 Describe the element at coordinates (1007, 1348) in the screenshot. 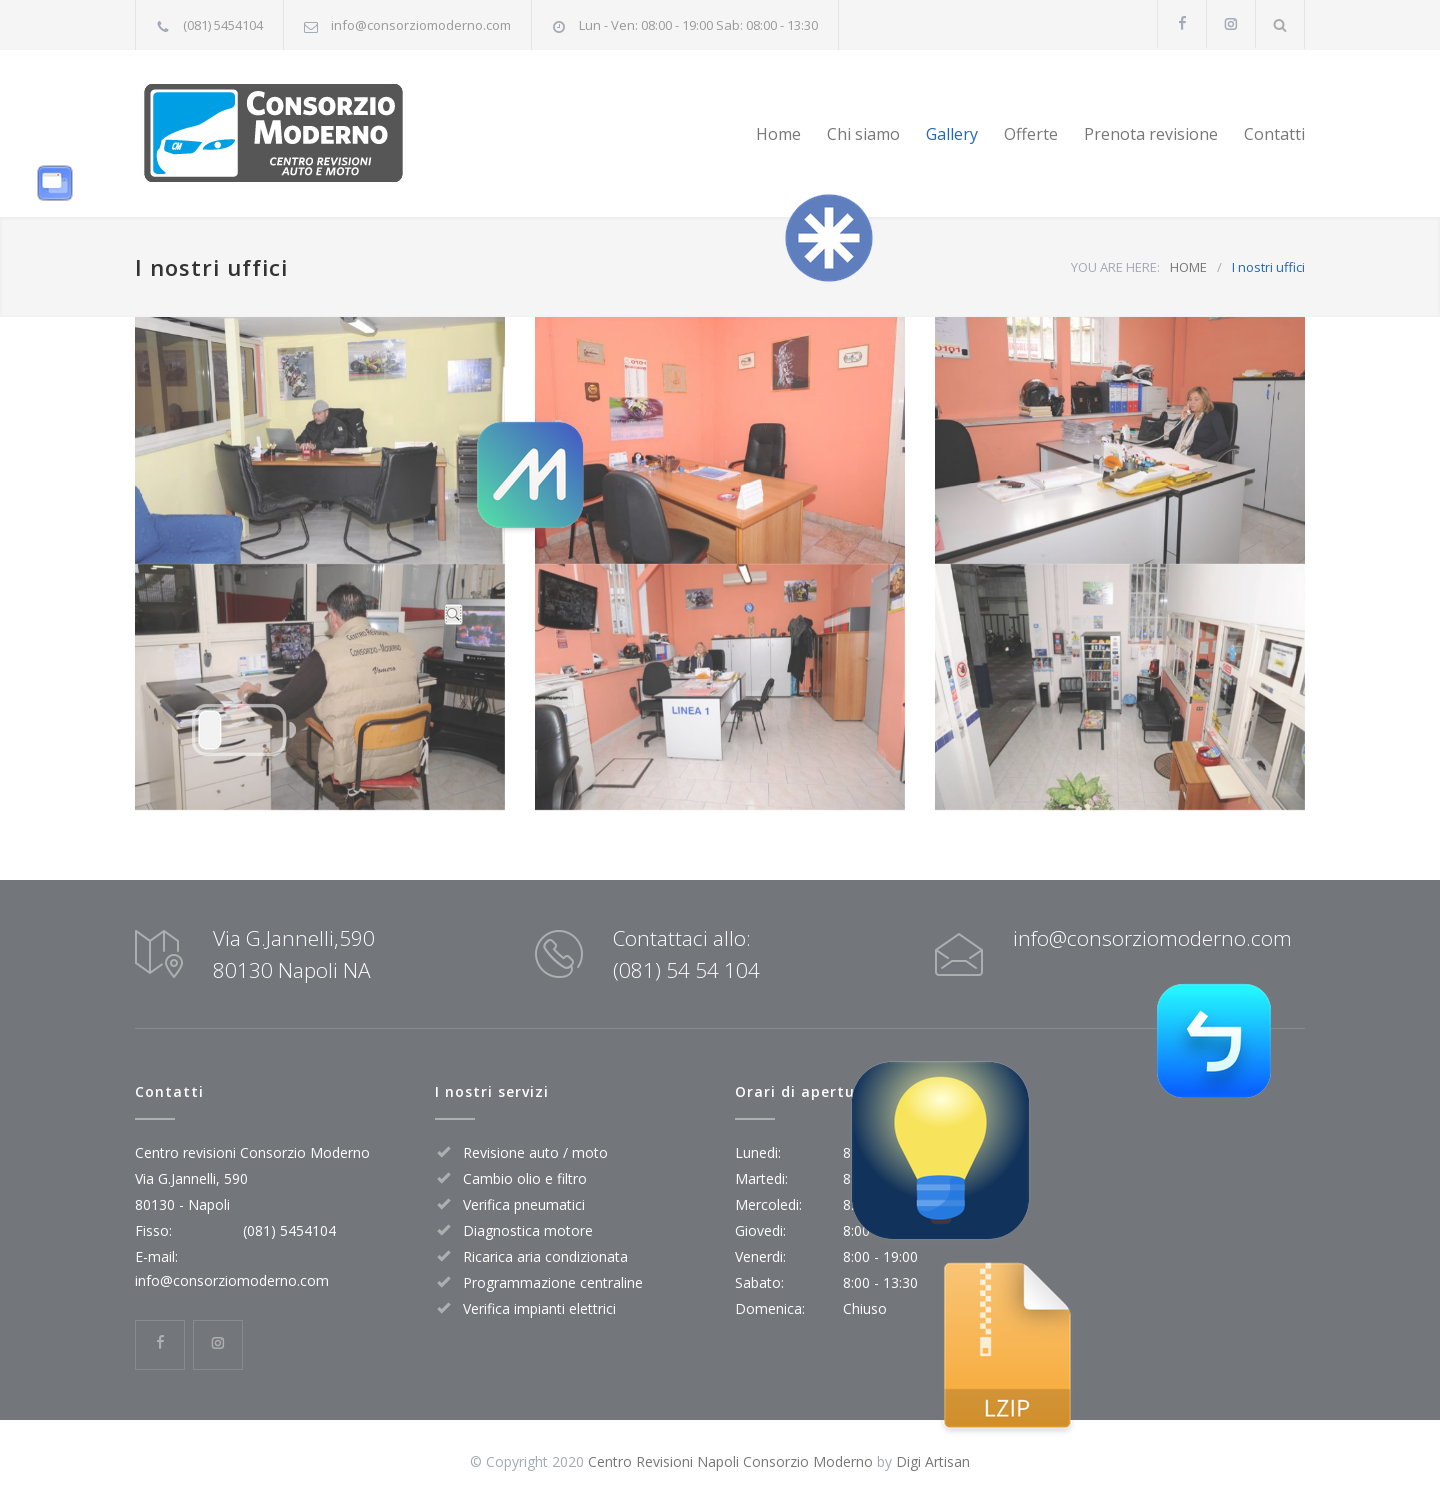

I see `an lzip compressed archive file` at that location.